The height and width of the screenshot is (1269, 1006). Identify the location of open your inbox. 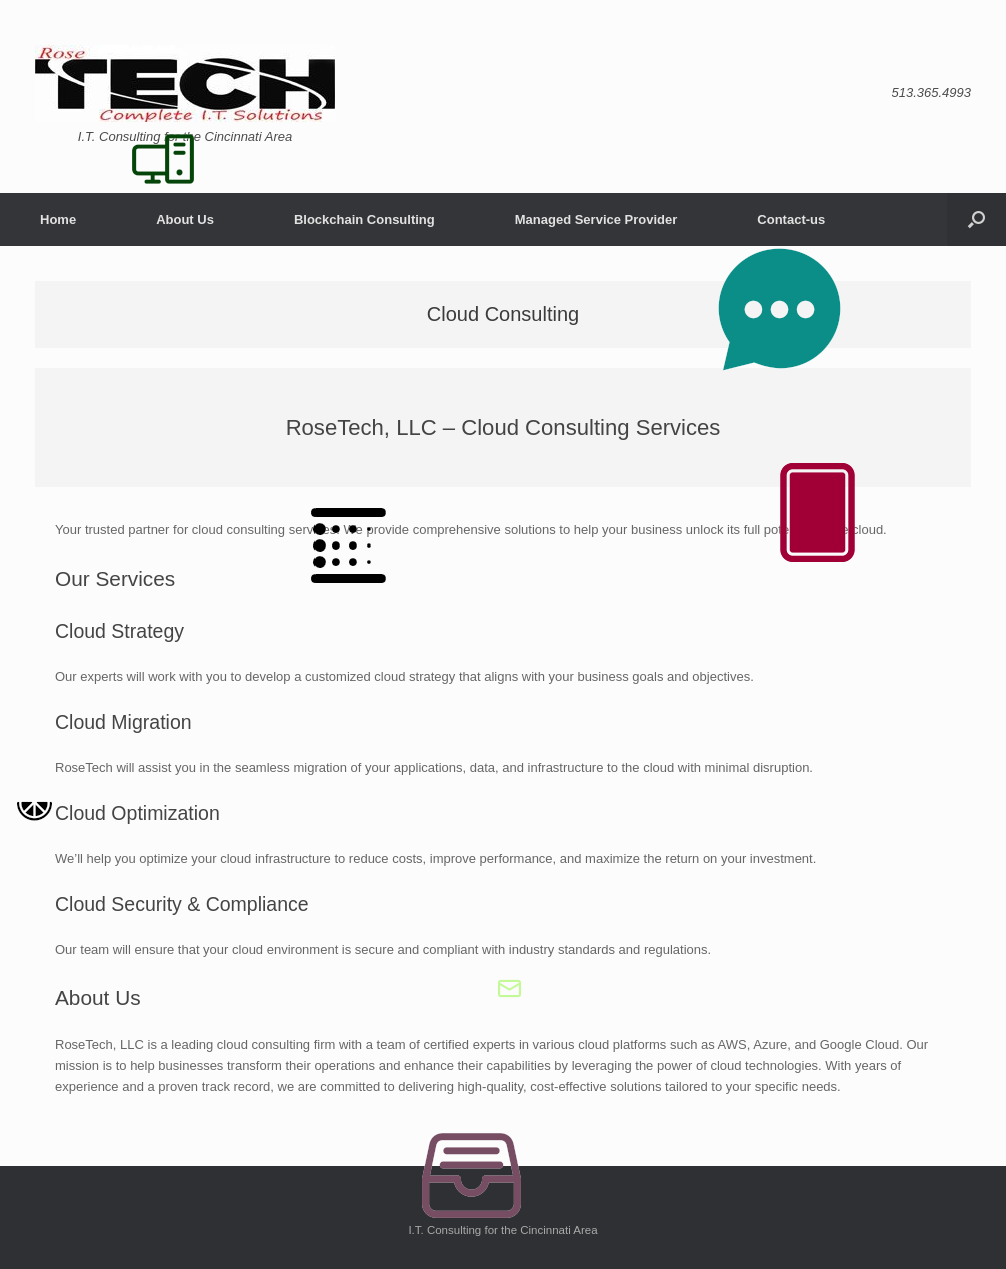
(509, 988).